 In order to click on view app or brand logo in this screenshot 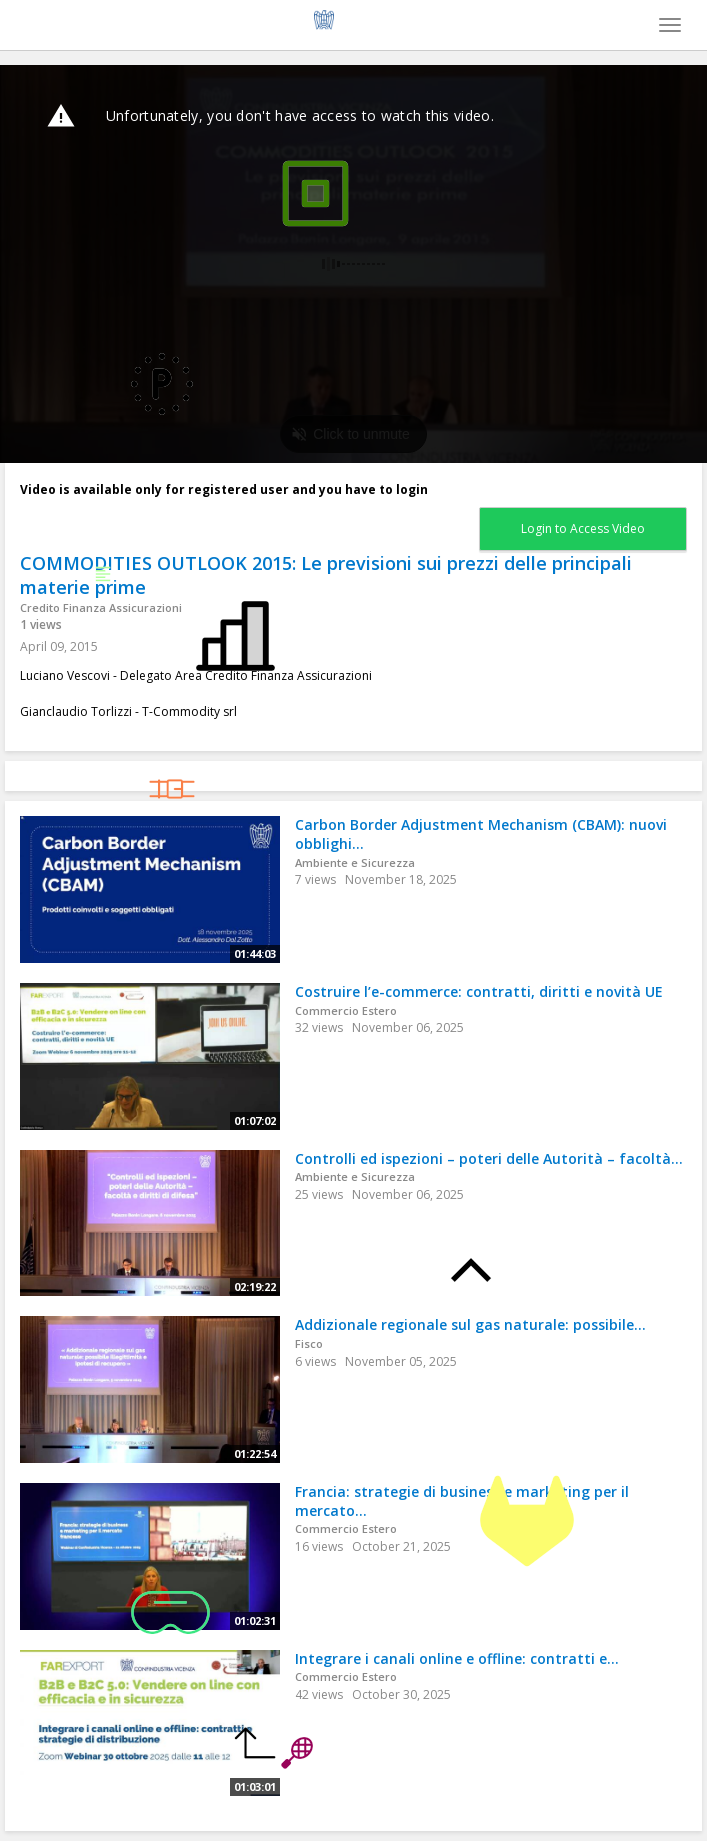, I will do `click(315, 193)`.